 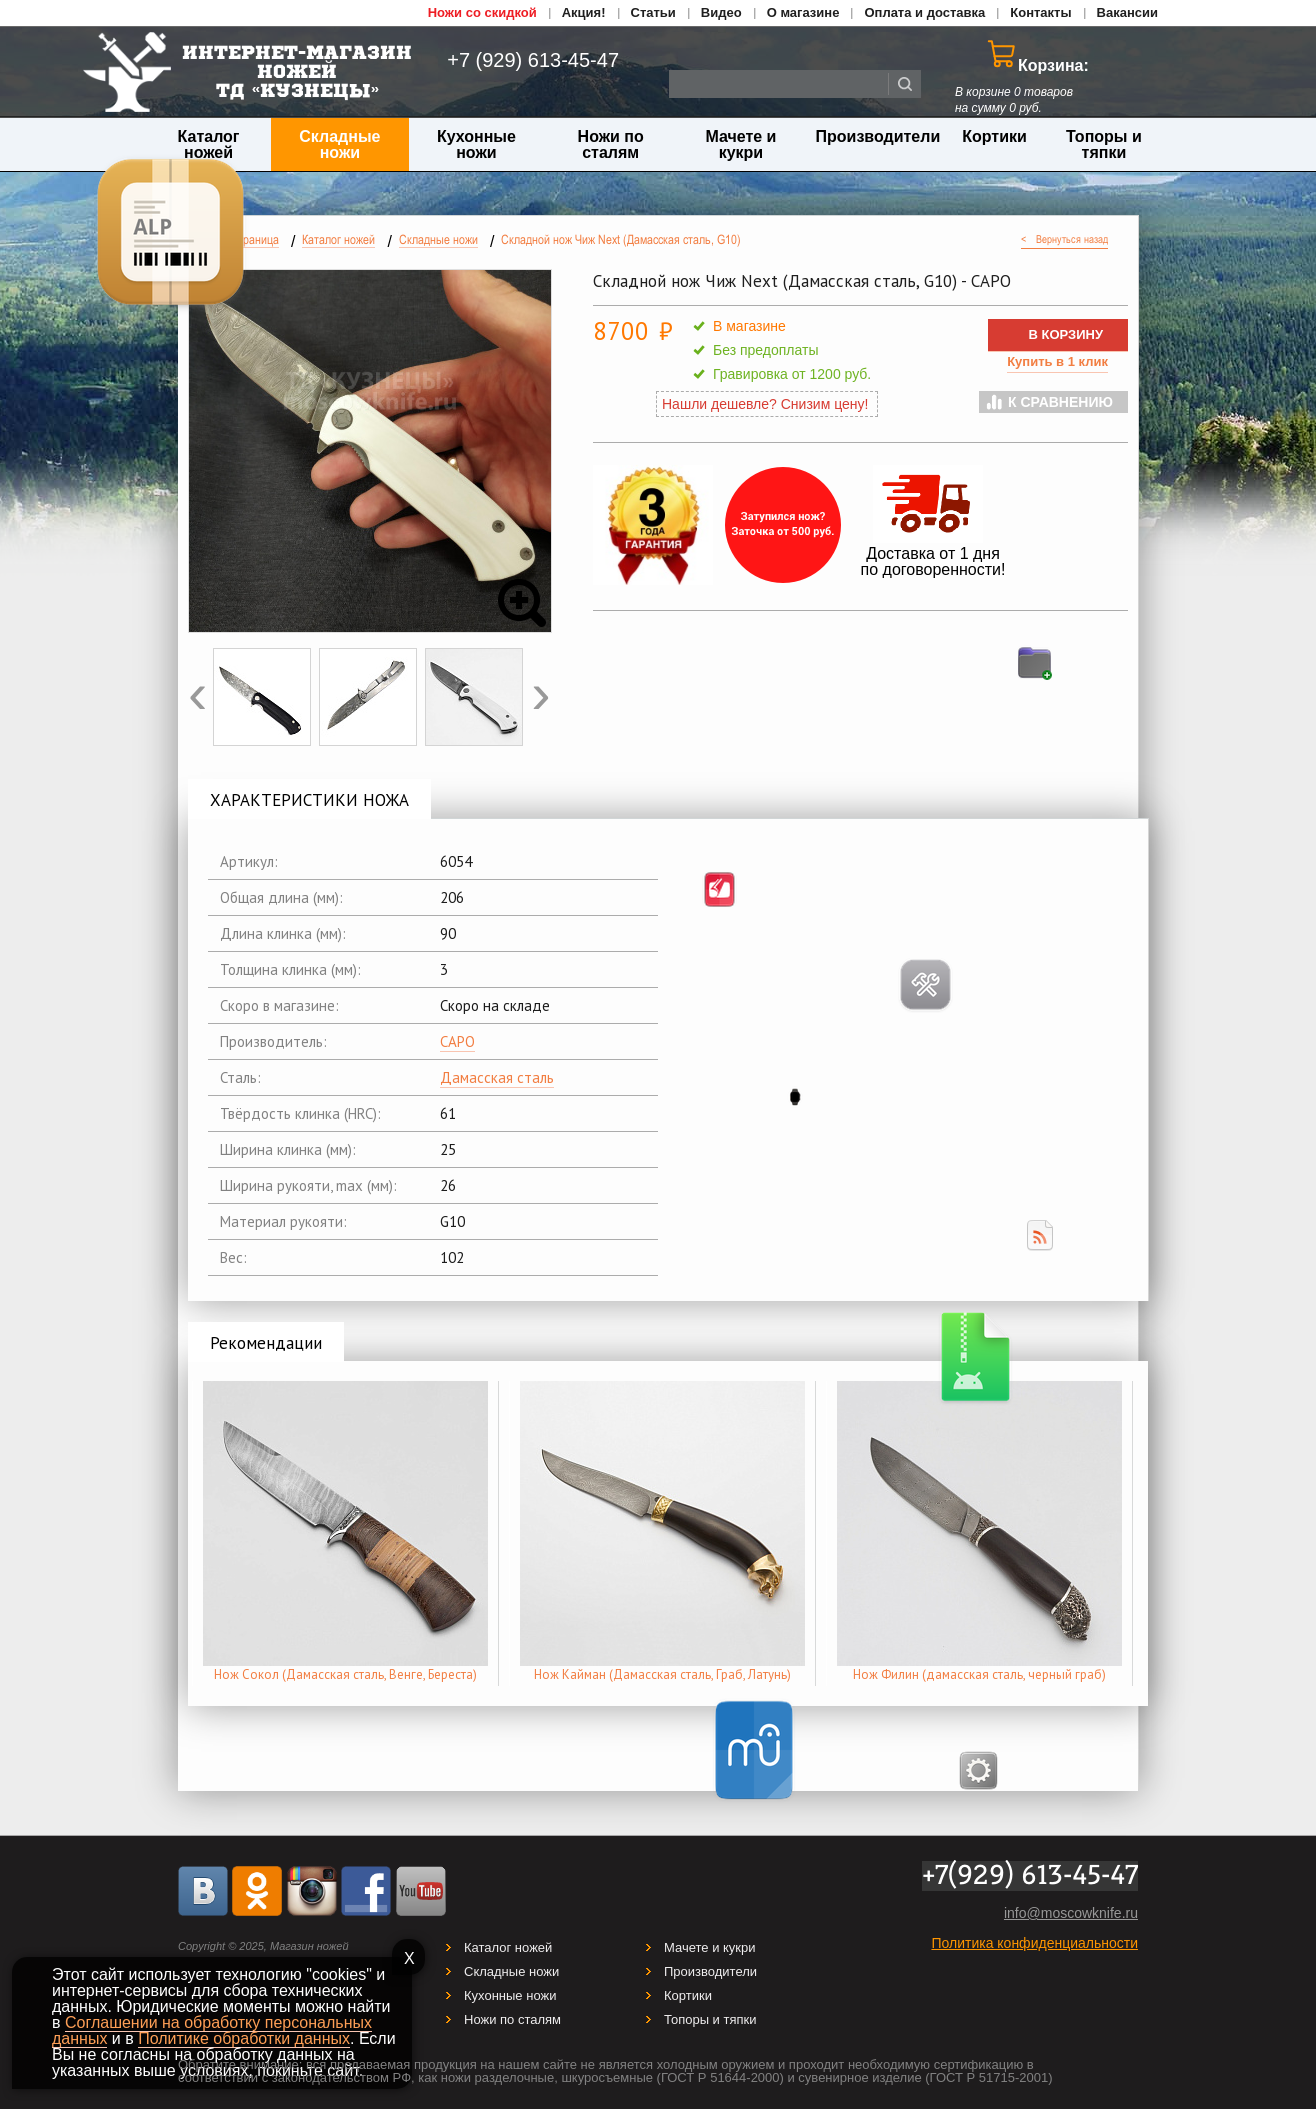 I want to click on an alpm package file used by arch linux package manager, so click(x=170, y=234).